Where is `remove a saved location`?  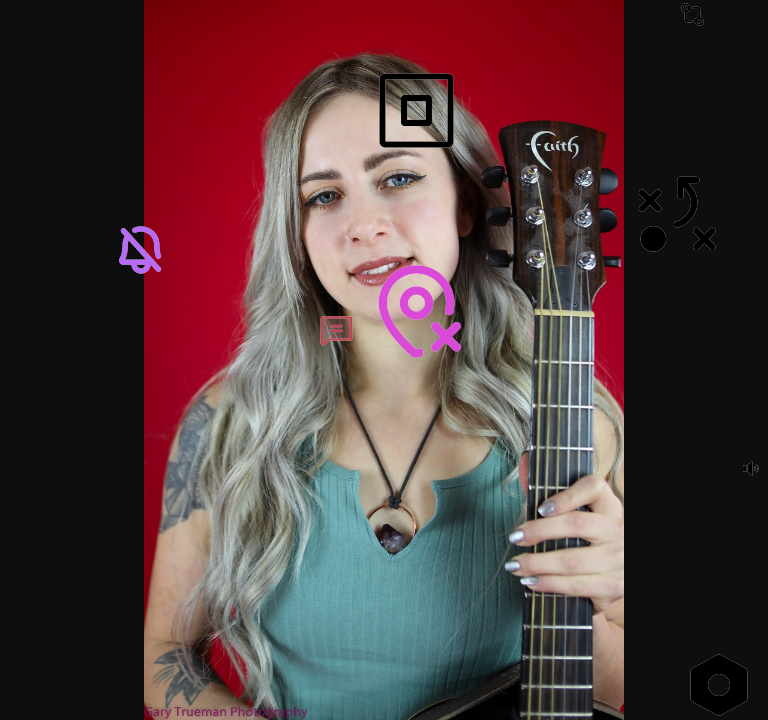
remove a saved location is located at coordinates (416, 311).